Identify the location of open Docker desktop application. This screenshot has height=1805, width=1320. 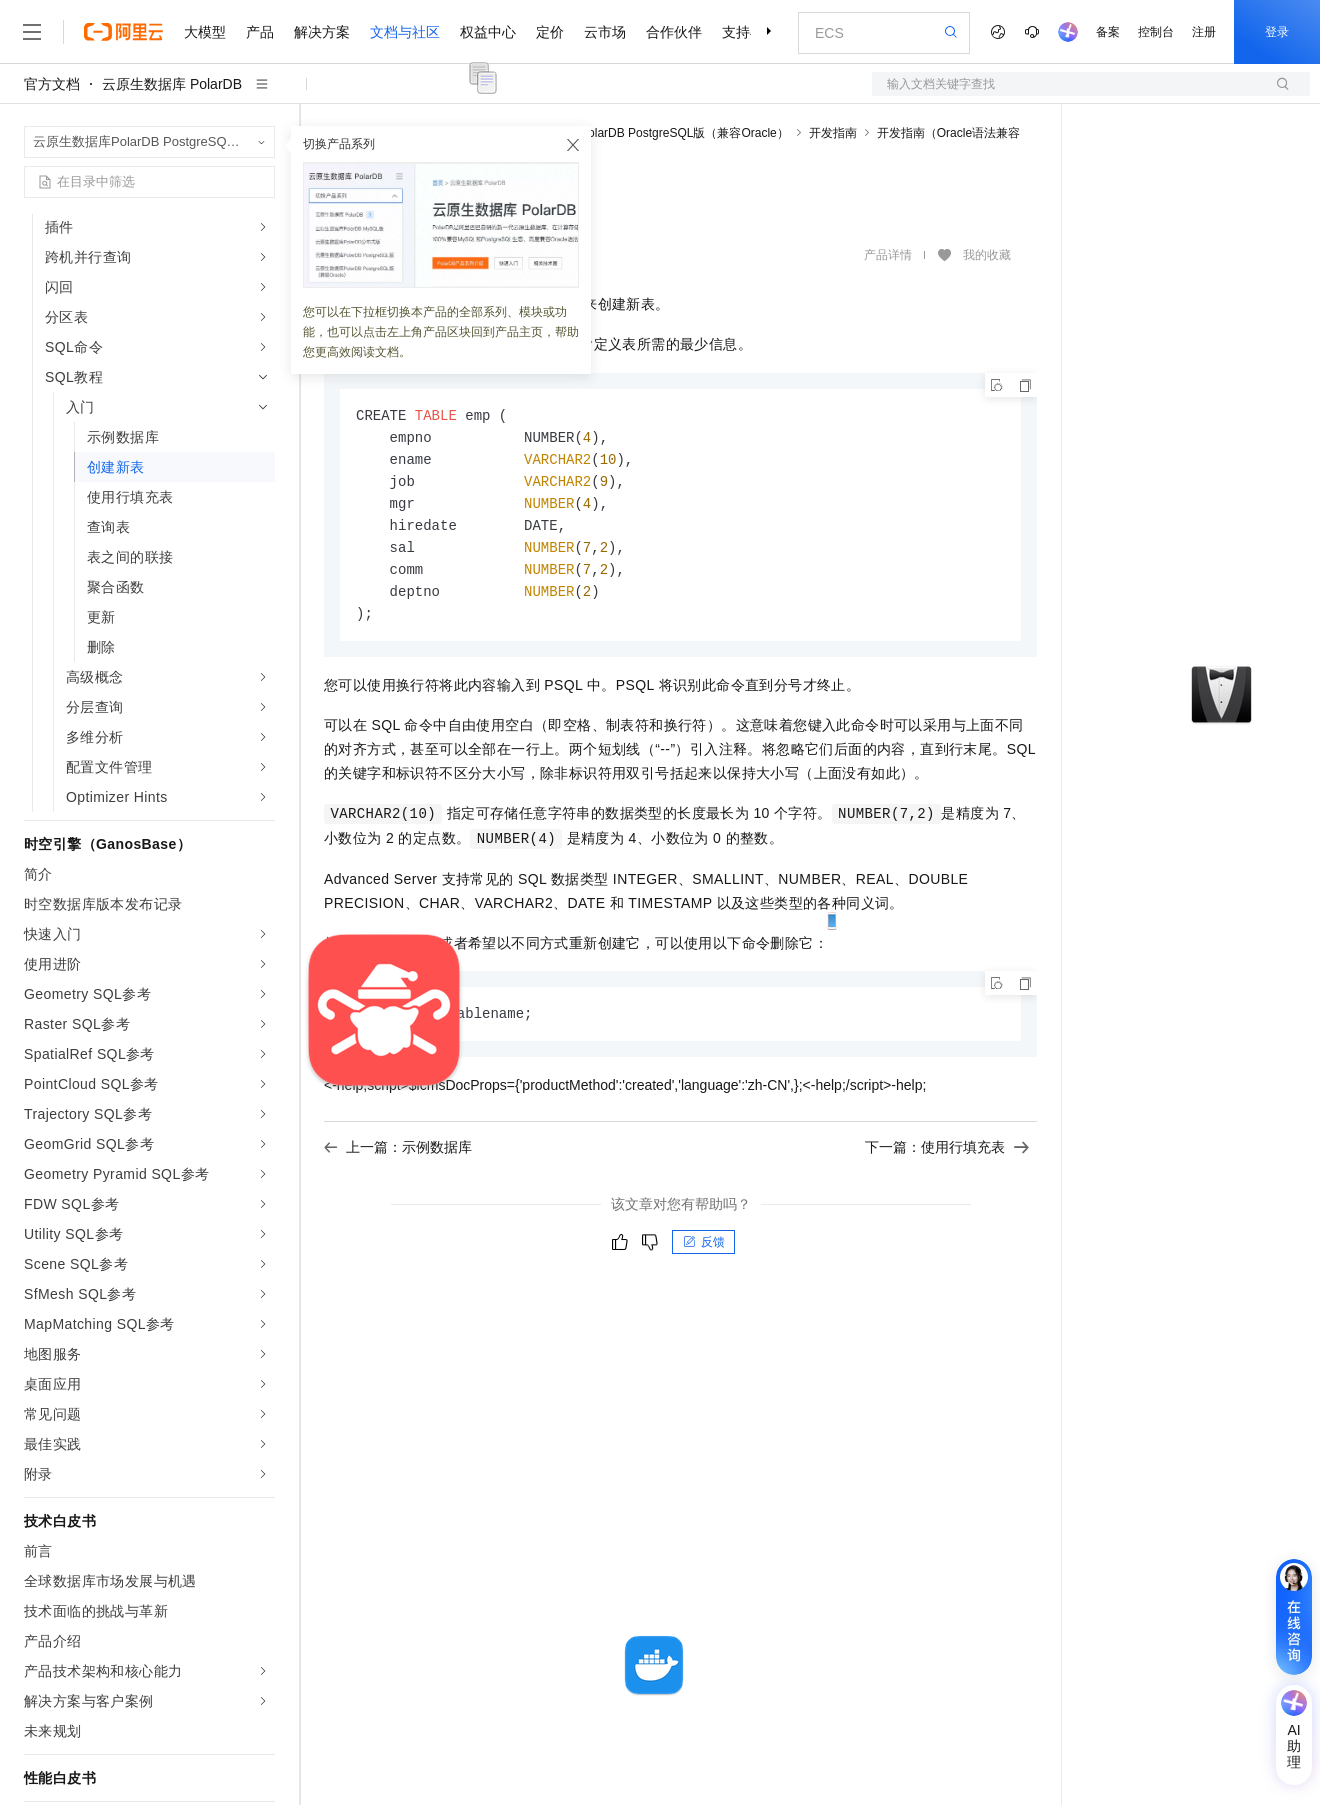
(654, 1665).